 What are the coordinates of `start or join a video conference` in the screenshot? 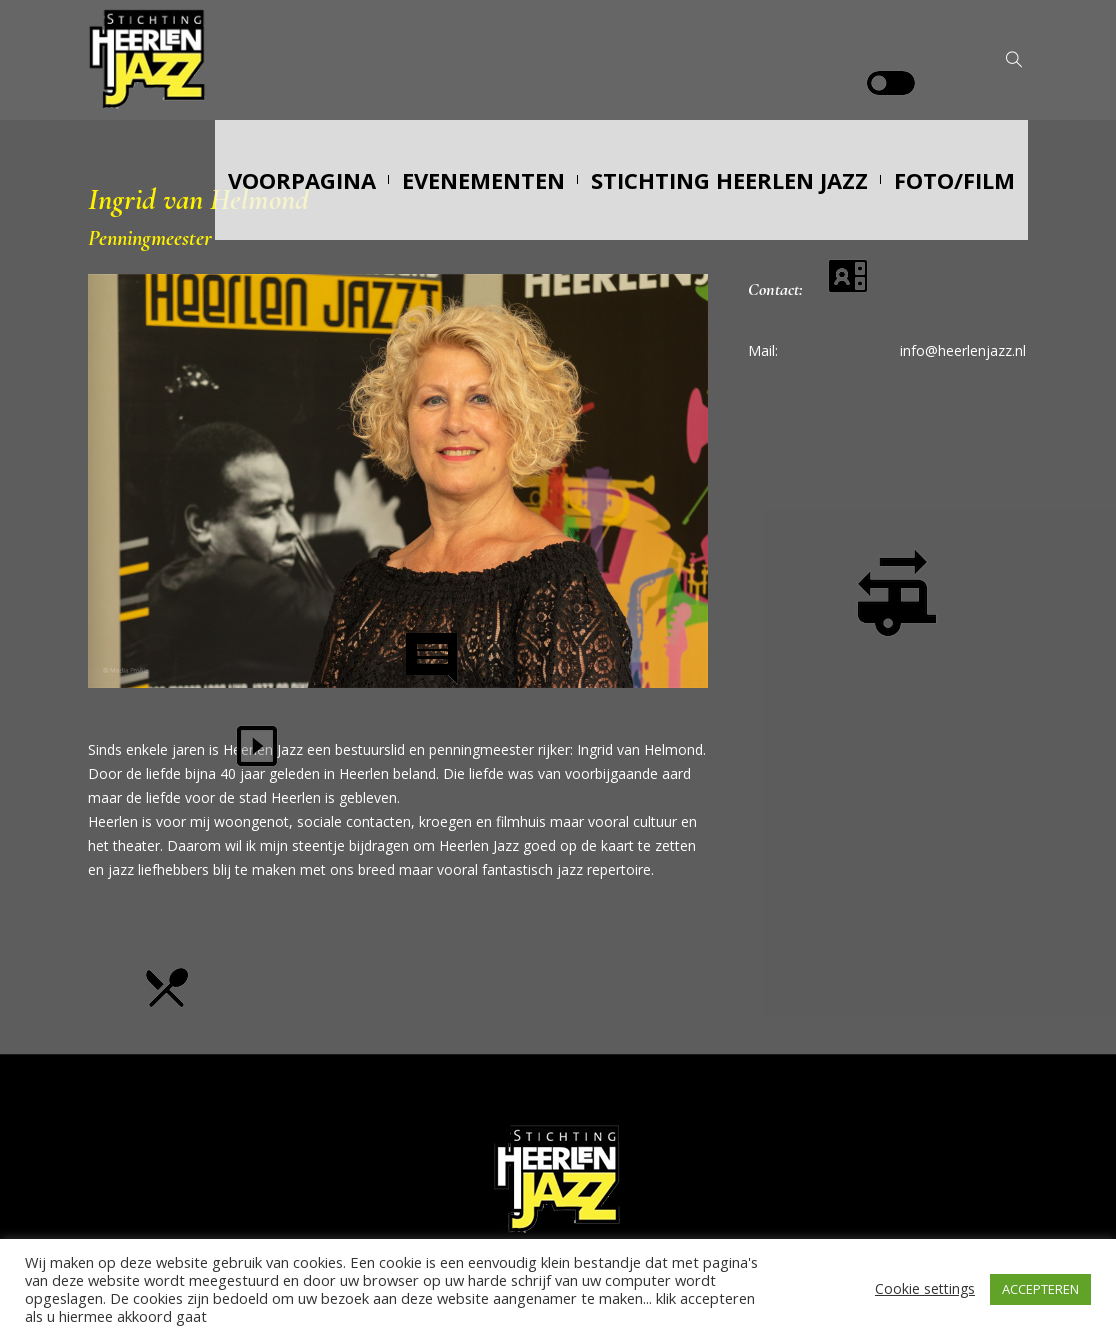 It's located at (848, 276).